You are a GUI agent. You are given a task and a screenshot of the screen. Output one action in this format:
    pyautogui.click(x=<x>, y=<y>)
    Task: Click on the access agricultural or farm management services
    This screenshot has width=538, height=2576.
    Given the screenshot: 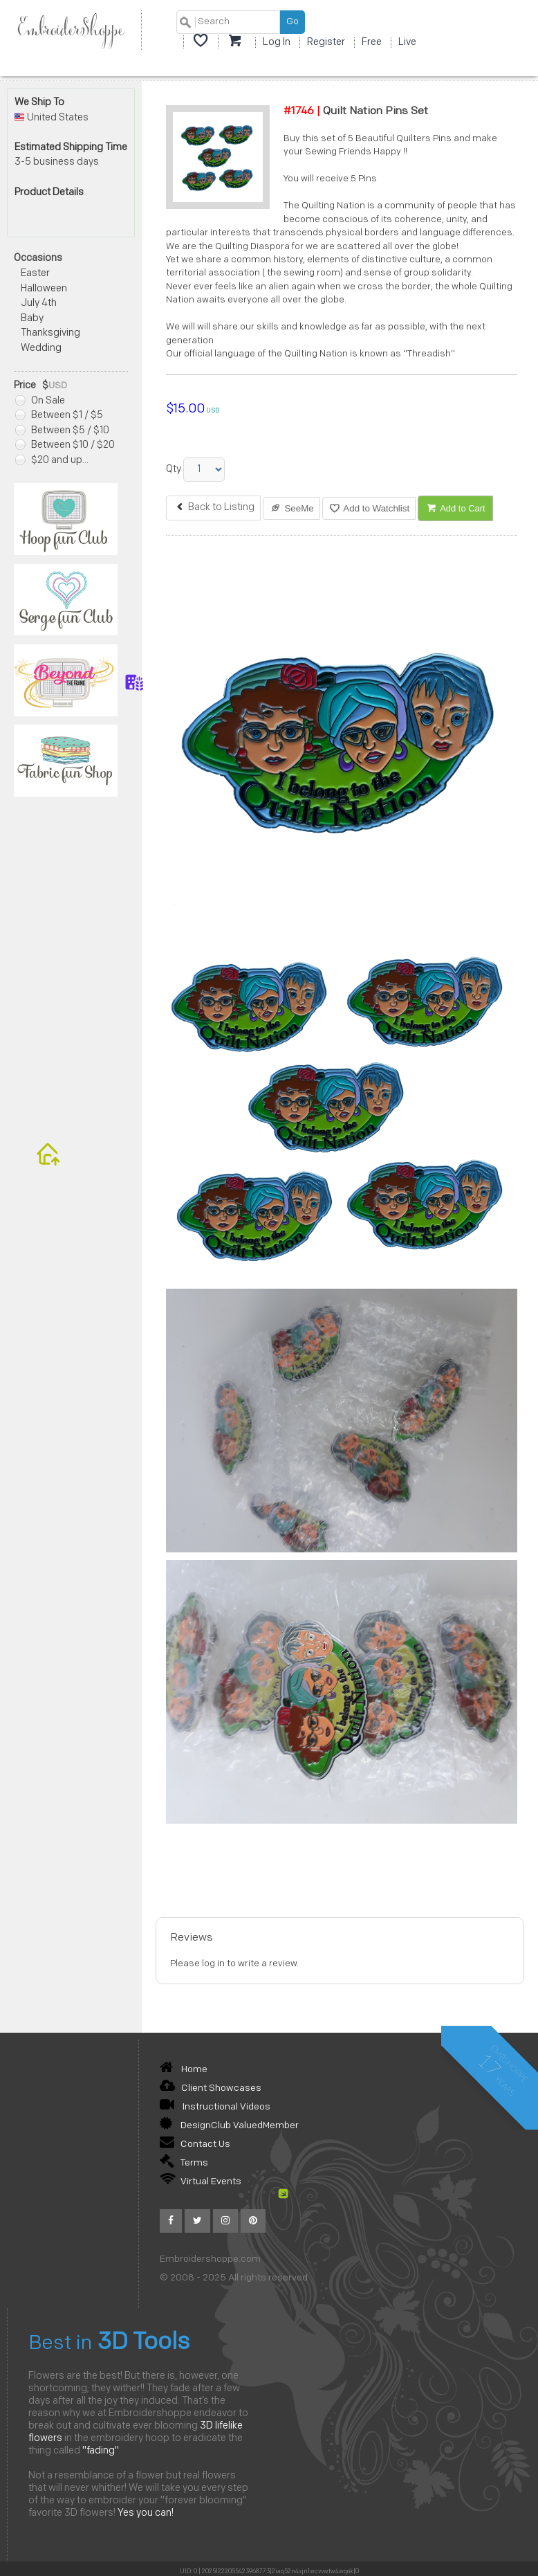 What is the action you would take?
    pyautogui.click(x=133, y=682)
    